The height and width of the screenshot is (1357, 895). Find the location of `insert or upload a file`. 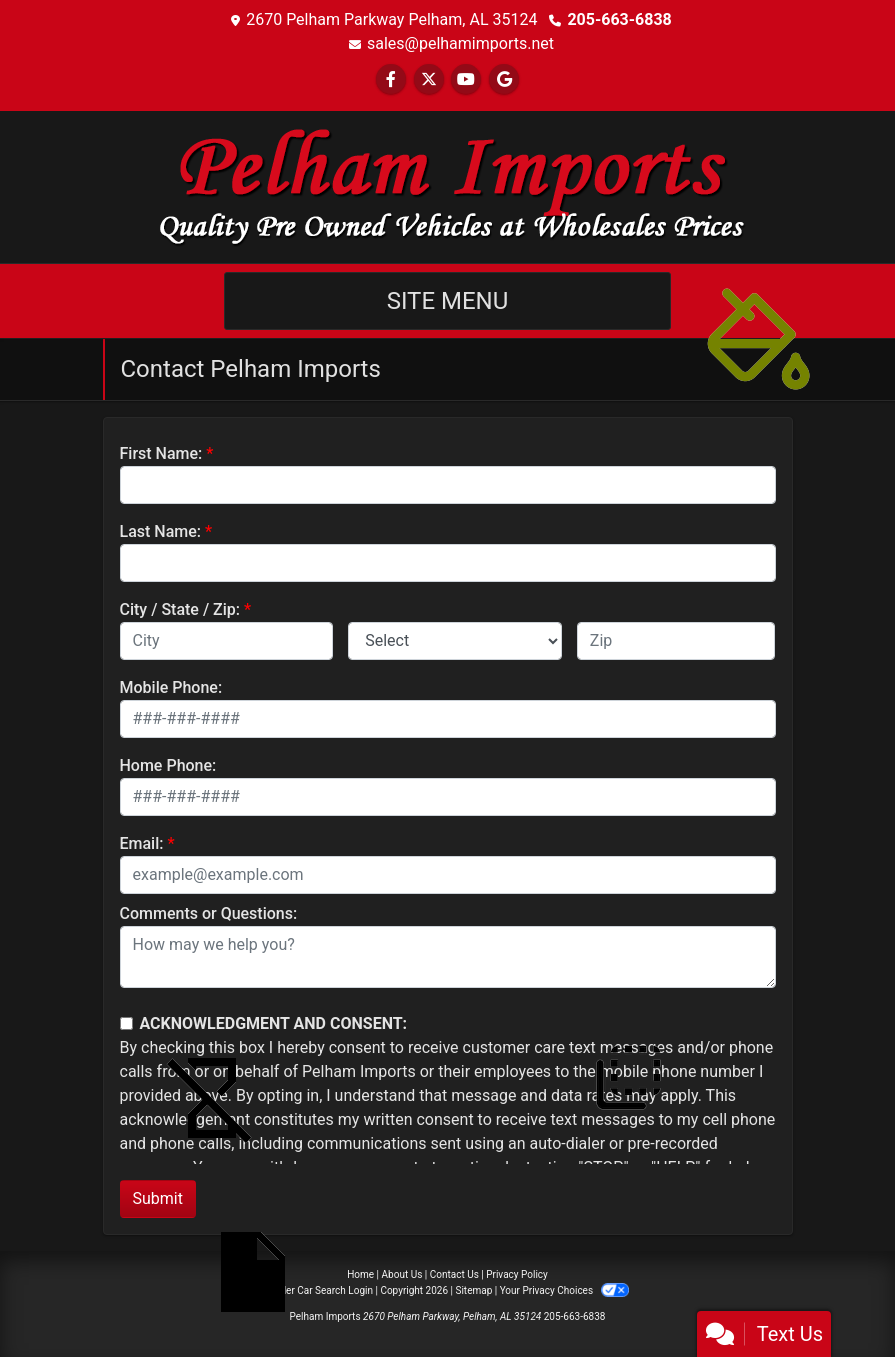

insert or upload a file is located at coordinates (253, 1272).